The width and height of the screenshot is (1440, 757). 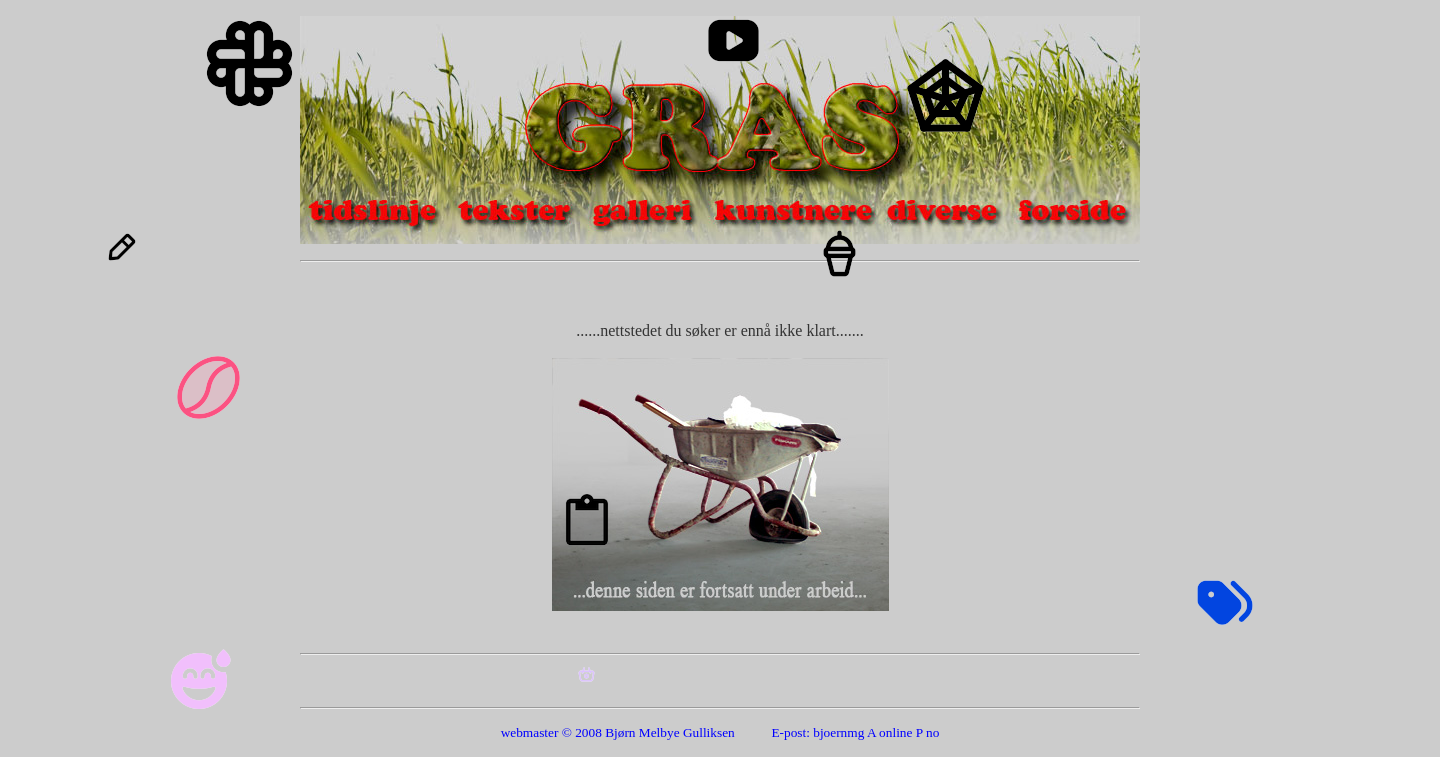 What do you see at coordinates (1225, 600) in the screenshot?
I see `manage tags or labels` at bounding box center [1225, 600].